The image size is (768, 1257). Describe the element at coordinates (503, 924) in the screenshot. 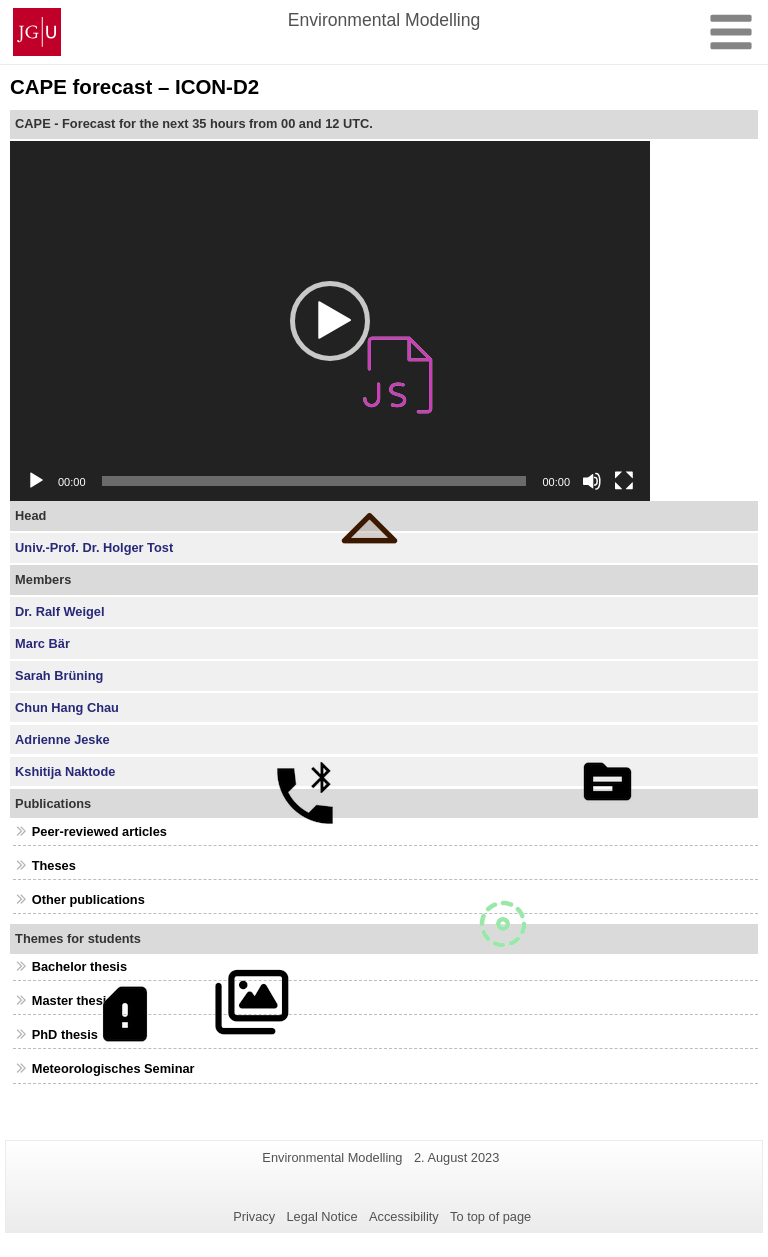

I see `apply tilt-shift blur effect to photo` at that location.